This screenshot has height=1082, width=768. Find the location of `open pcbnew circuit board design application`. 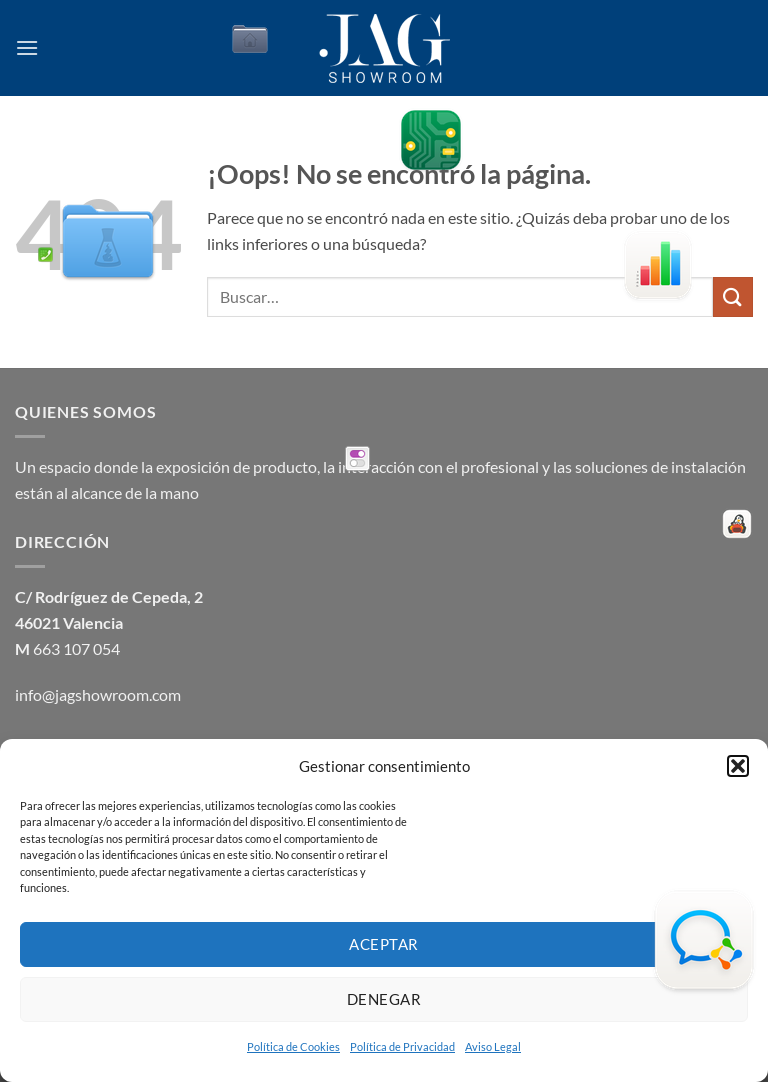

open pcbnew circuit board design application is located at coordinates (431, 140).